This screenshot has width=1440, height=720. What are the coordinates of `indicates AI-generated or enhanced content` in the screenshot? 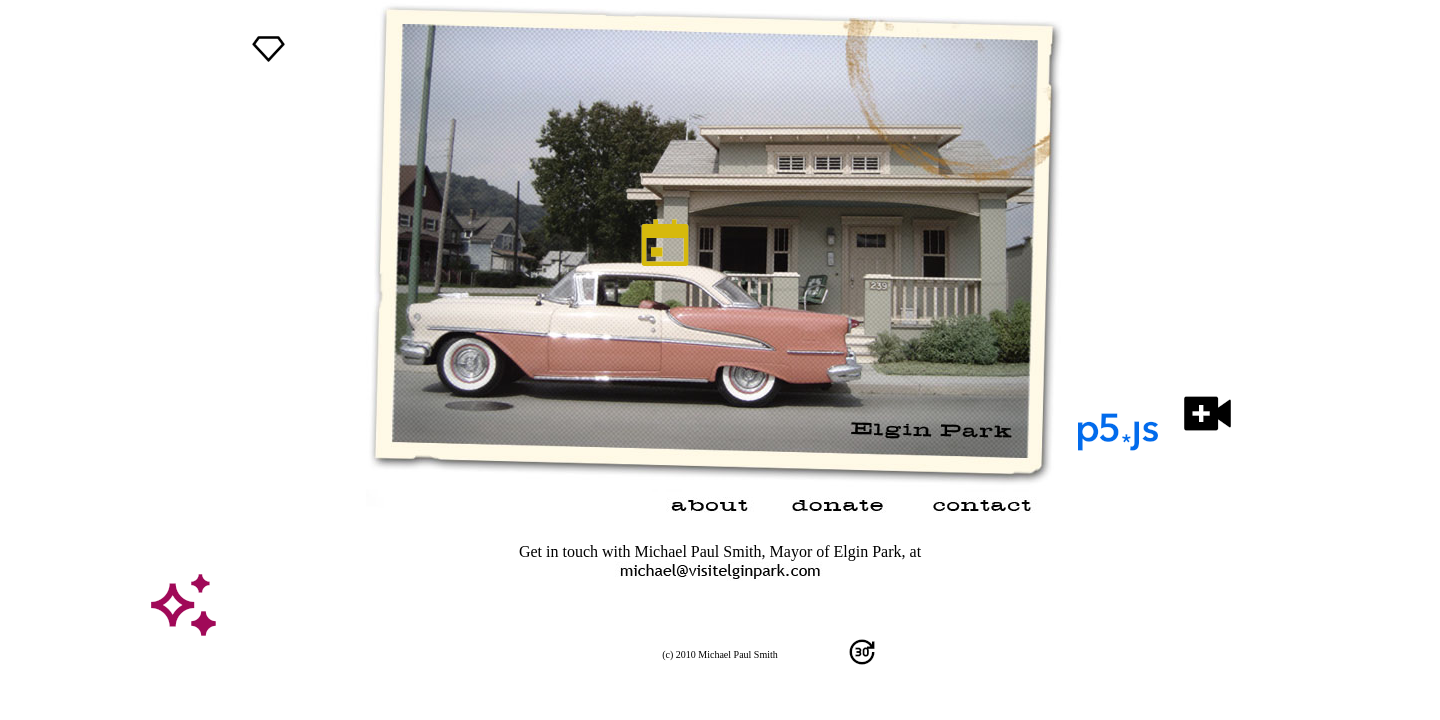 It's located at (185, 605).